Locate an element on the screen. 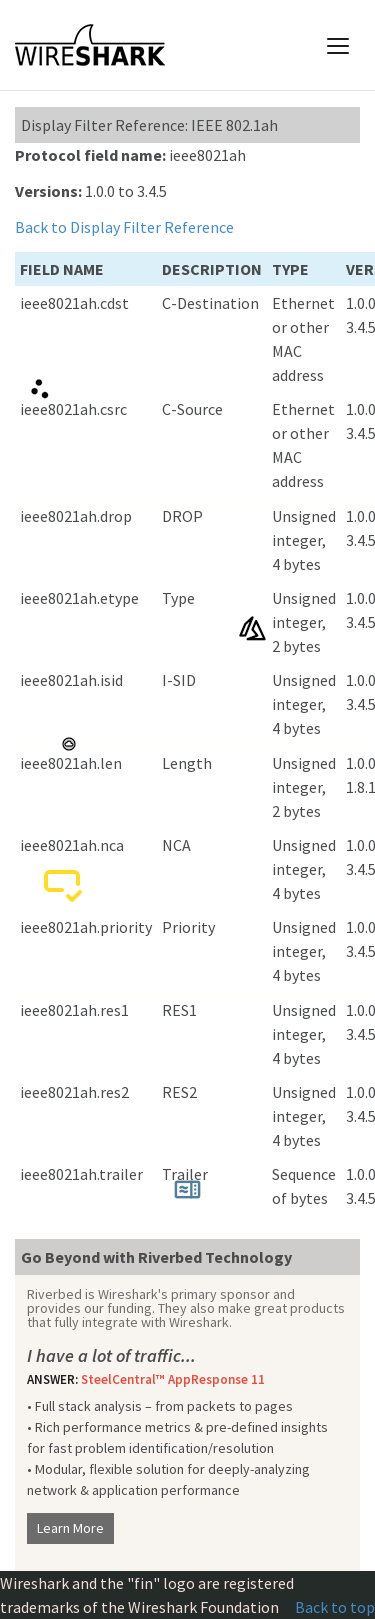 This screenshot has height=1619, width=375. access microsoft azure cloud services is located at coordinates (252, 629).